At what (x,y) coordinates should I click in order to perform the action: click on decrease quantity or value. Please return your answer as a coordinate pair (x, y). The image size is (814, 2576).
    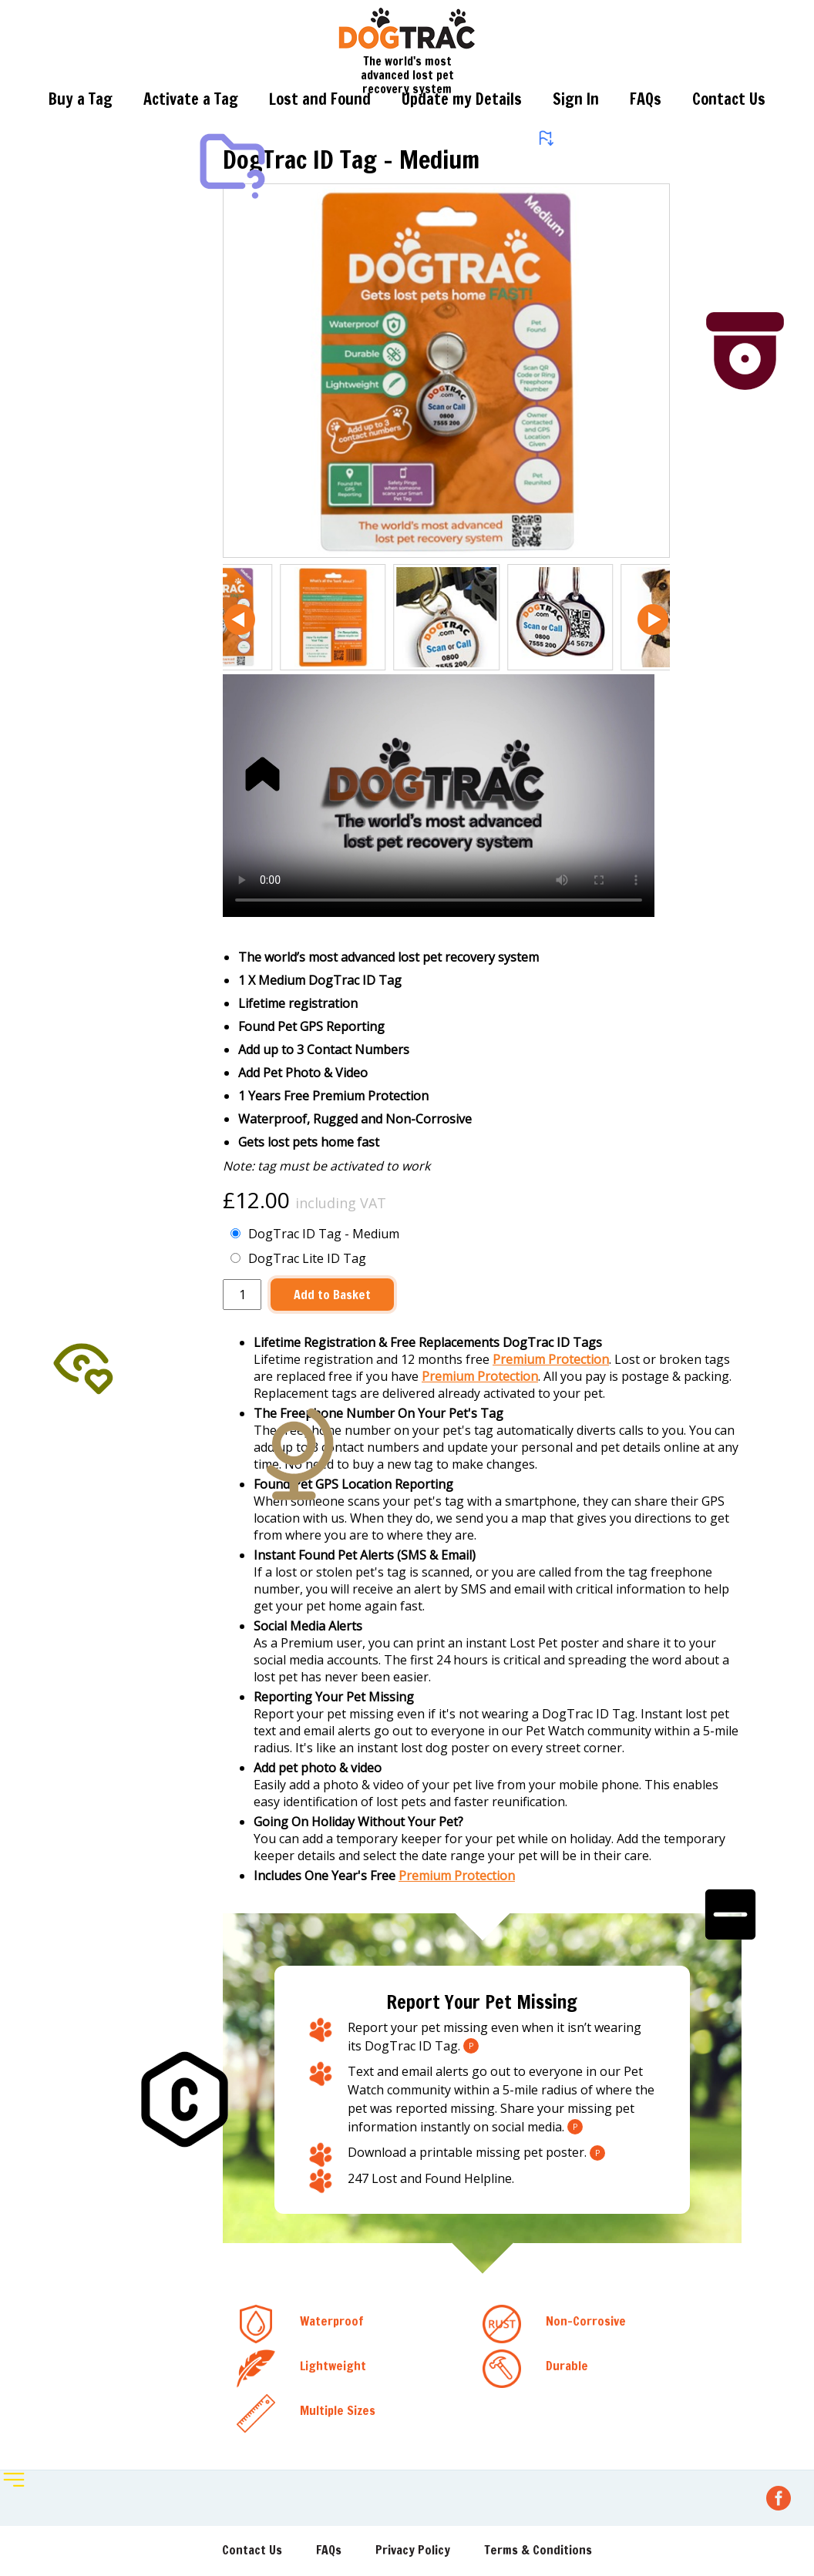
    Looking at the image, I should click on (730, 1914).